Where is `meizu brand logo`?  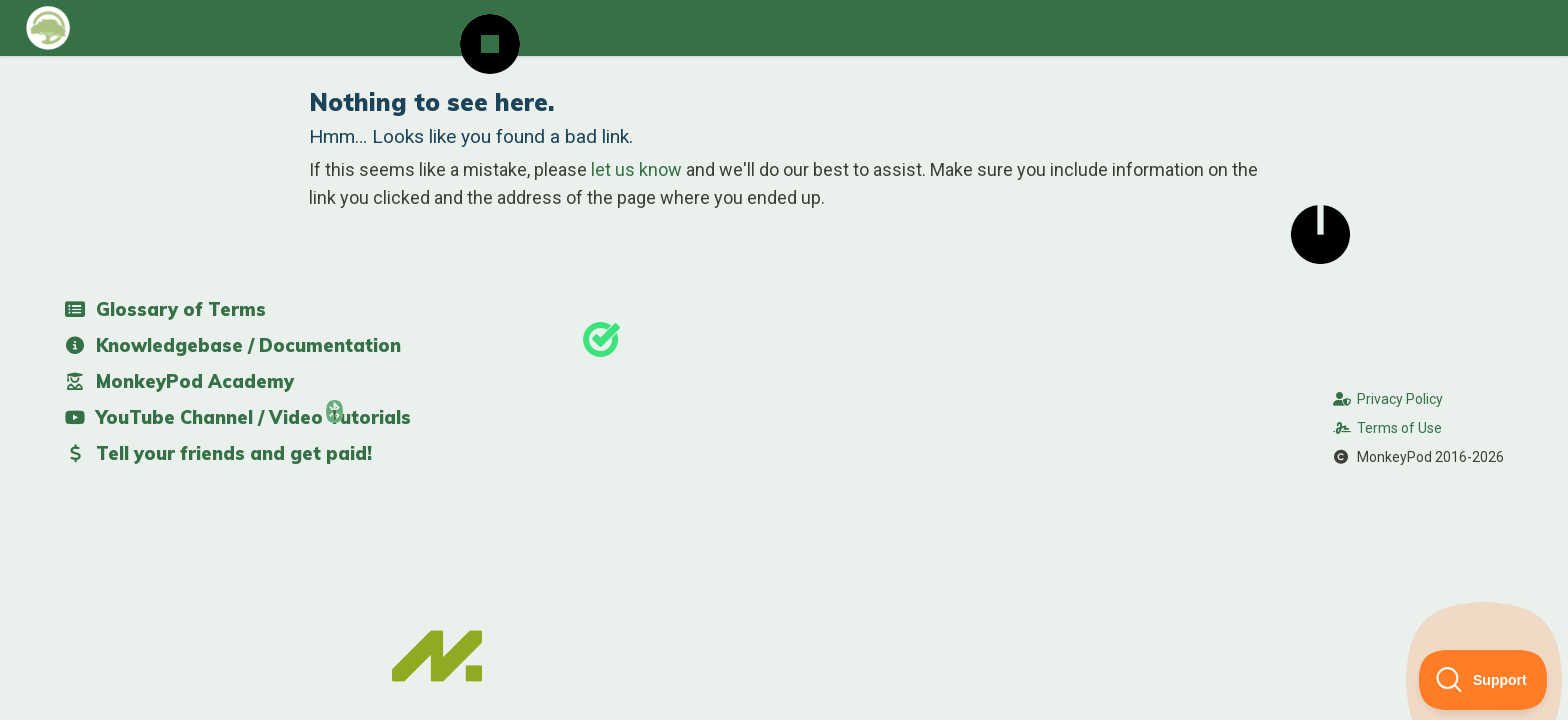 meizu brand logo is located at coordinates (437, 656).